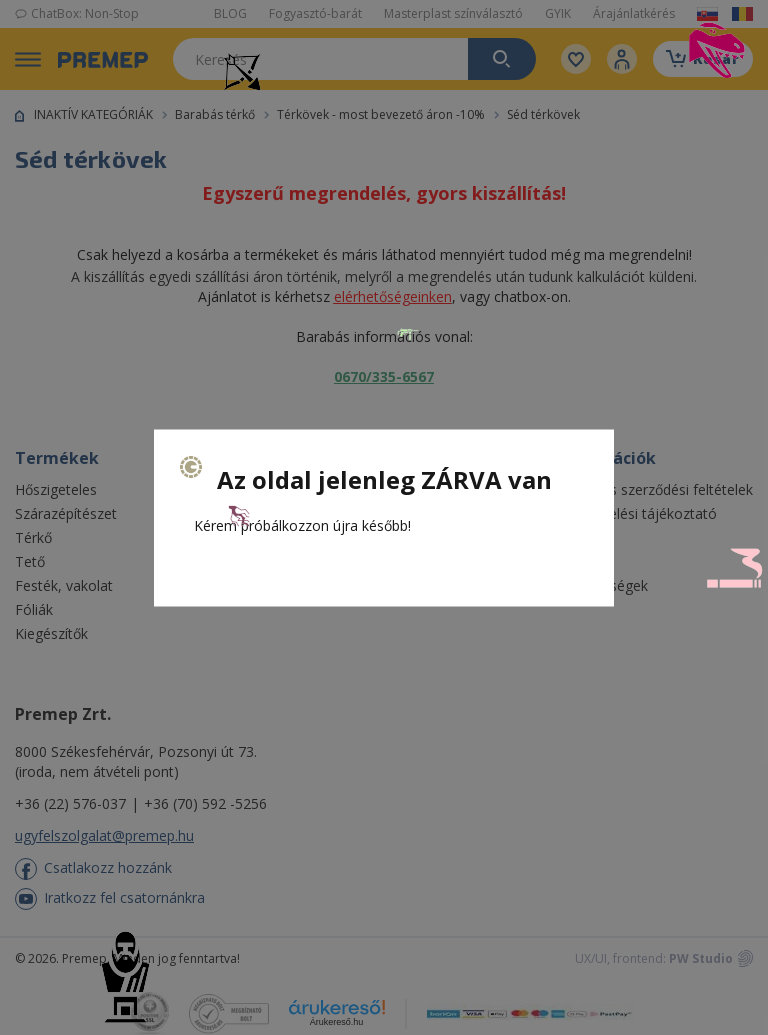 The width and height of the screenshot is (768, 1035). I want to click on select the grease gun weapon, so click(408, 334).